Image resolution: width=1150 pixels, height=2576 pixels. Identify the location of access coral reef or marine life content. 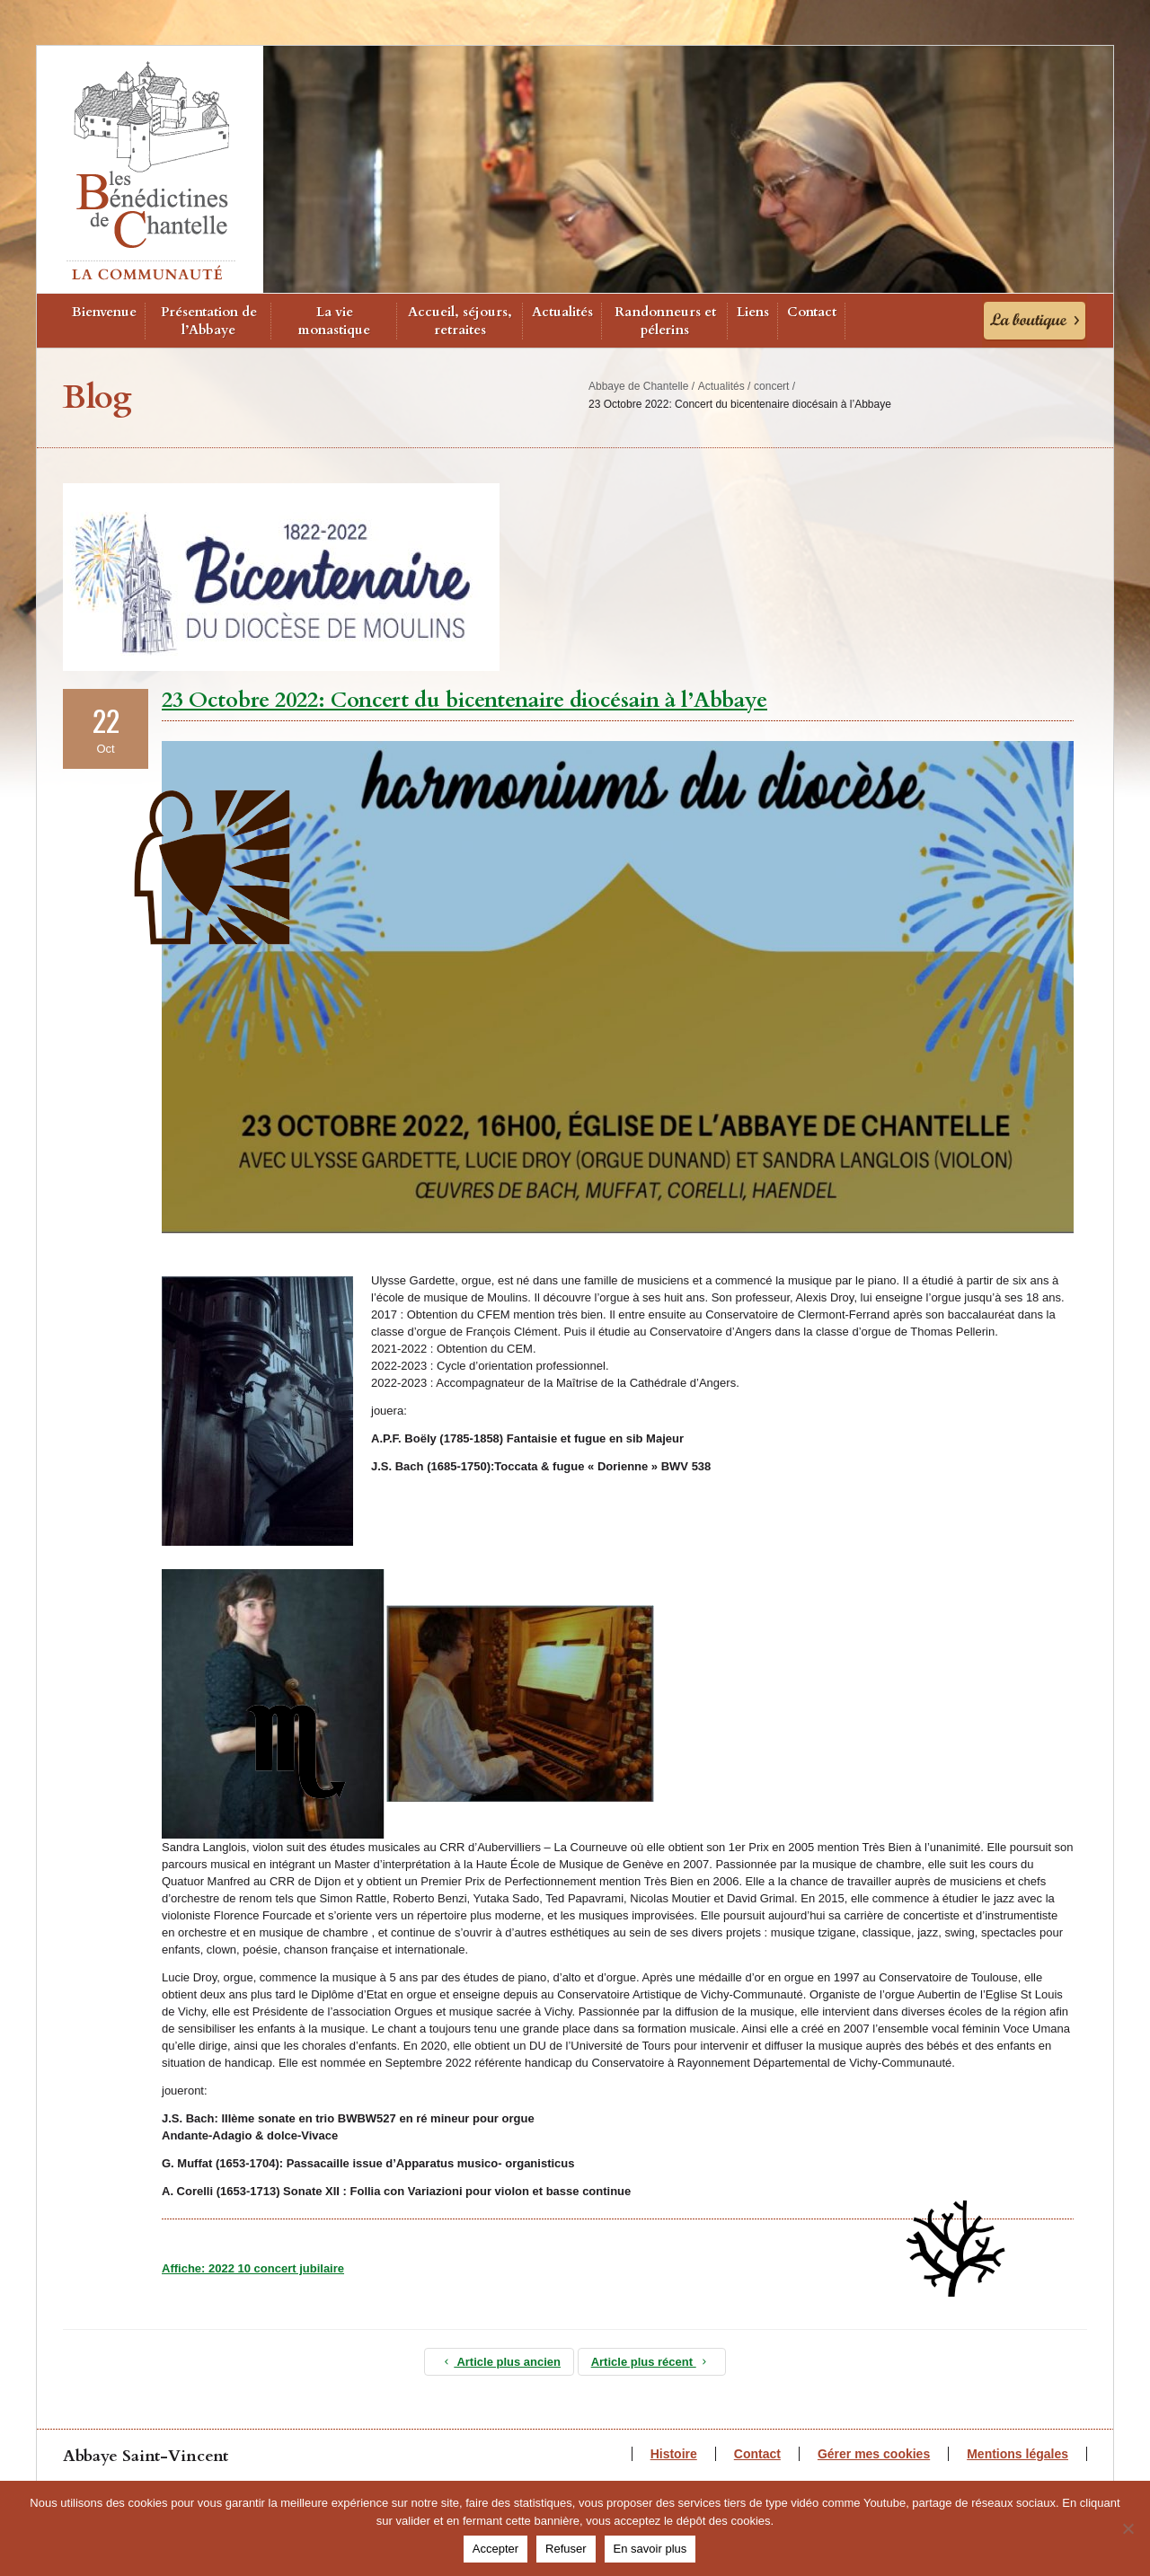
(955, 2248).